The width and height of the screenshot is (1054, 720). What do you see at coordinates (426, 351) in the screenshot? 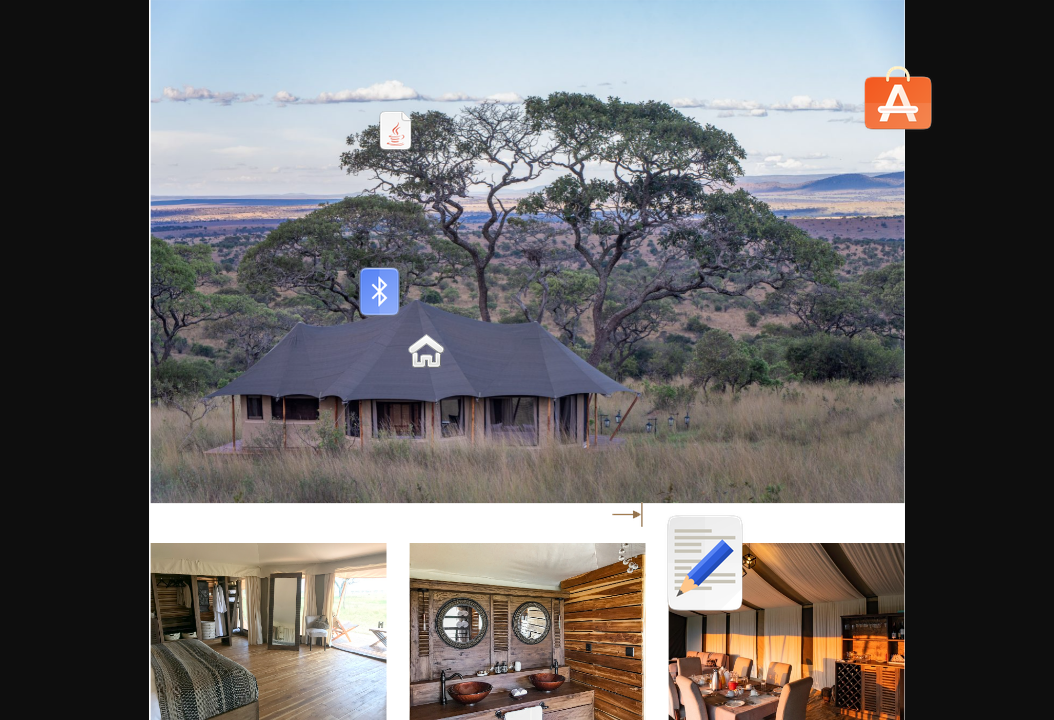
I see `navigate to home screen` at bounding box center [426, 351].